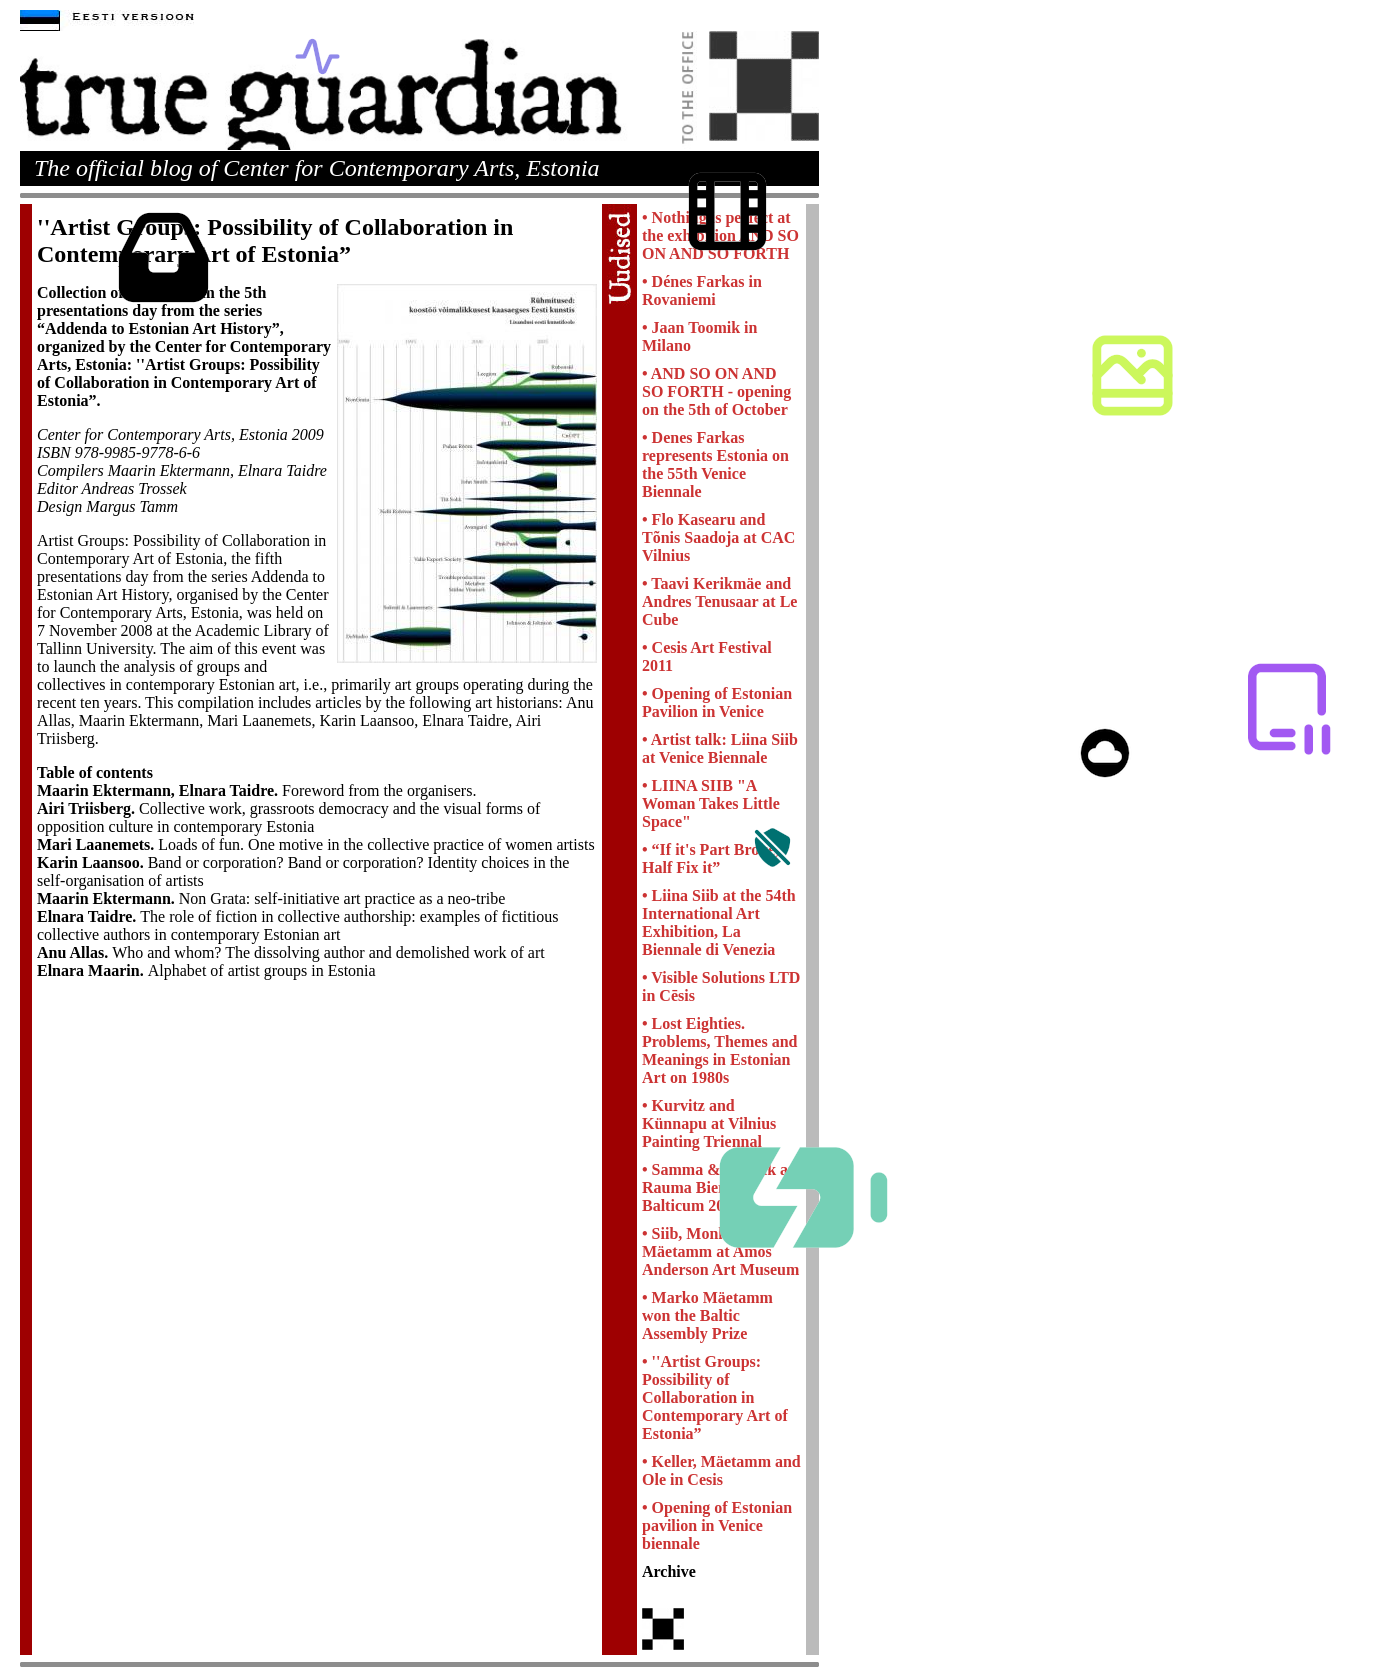 Image resolution: width=1393 pixels, height=1673 pixels. Describe the element at coordinates (1287, 707) in the screenshot. I see `pause media playback on iPad` at that location.